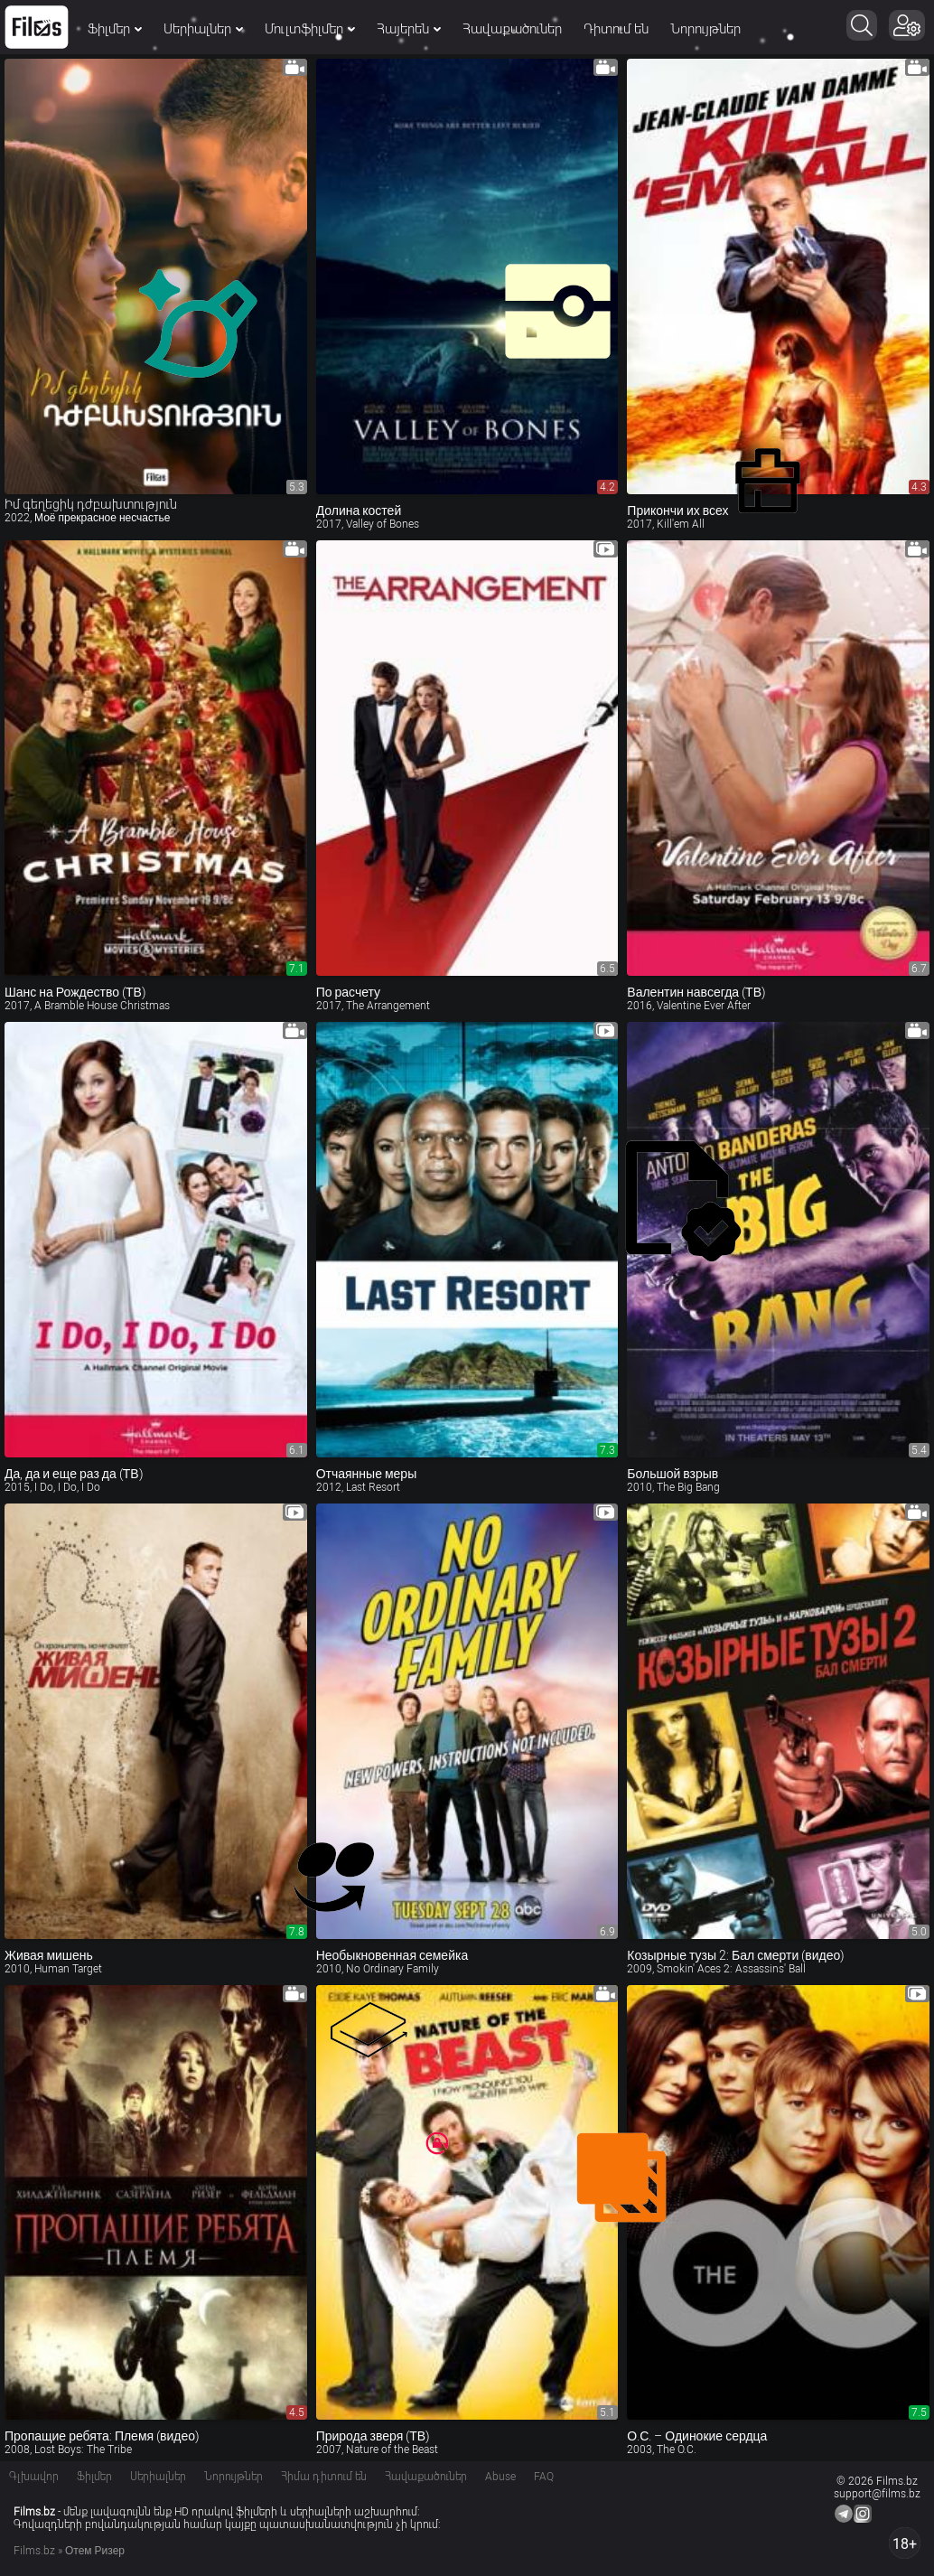 The width and height of the screenshot is (934, 2576). I want to click on LBRY decentralized content platform logo, so click(369, 2029).